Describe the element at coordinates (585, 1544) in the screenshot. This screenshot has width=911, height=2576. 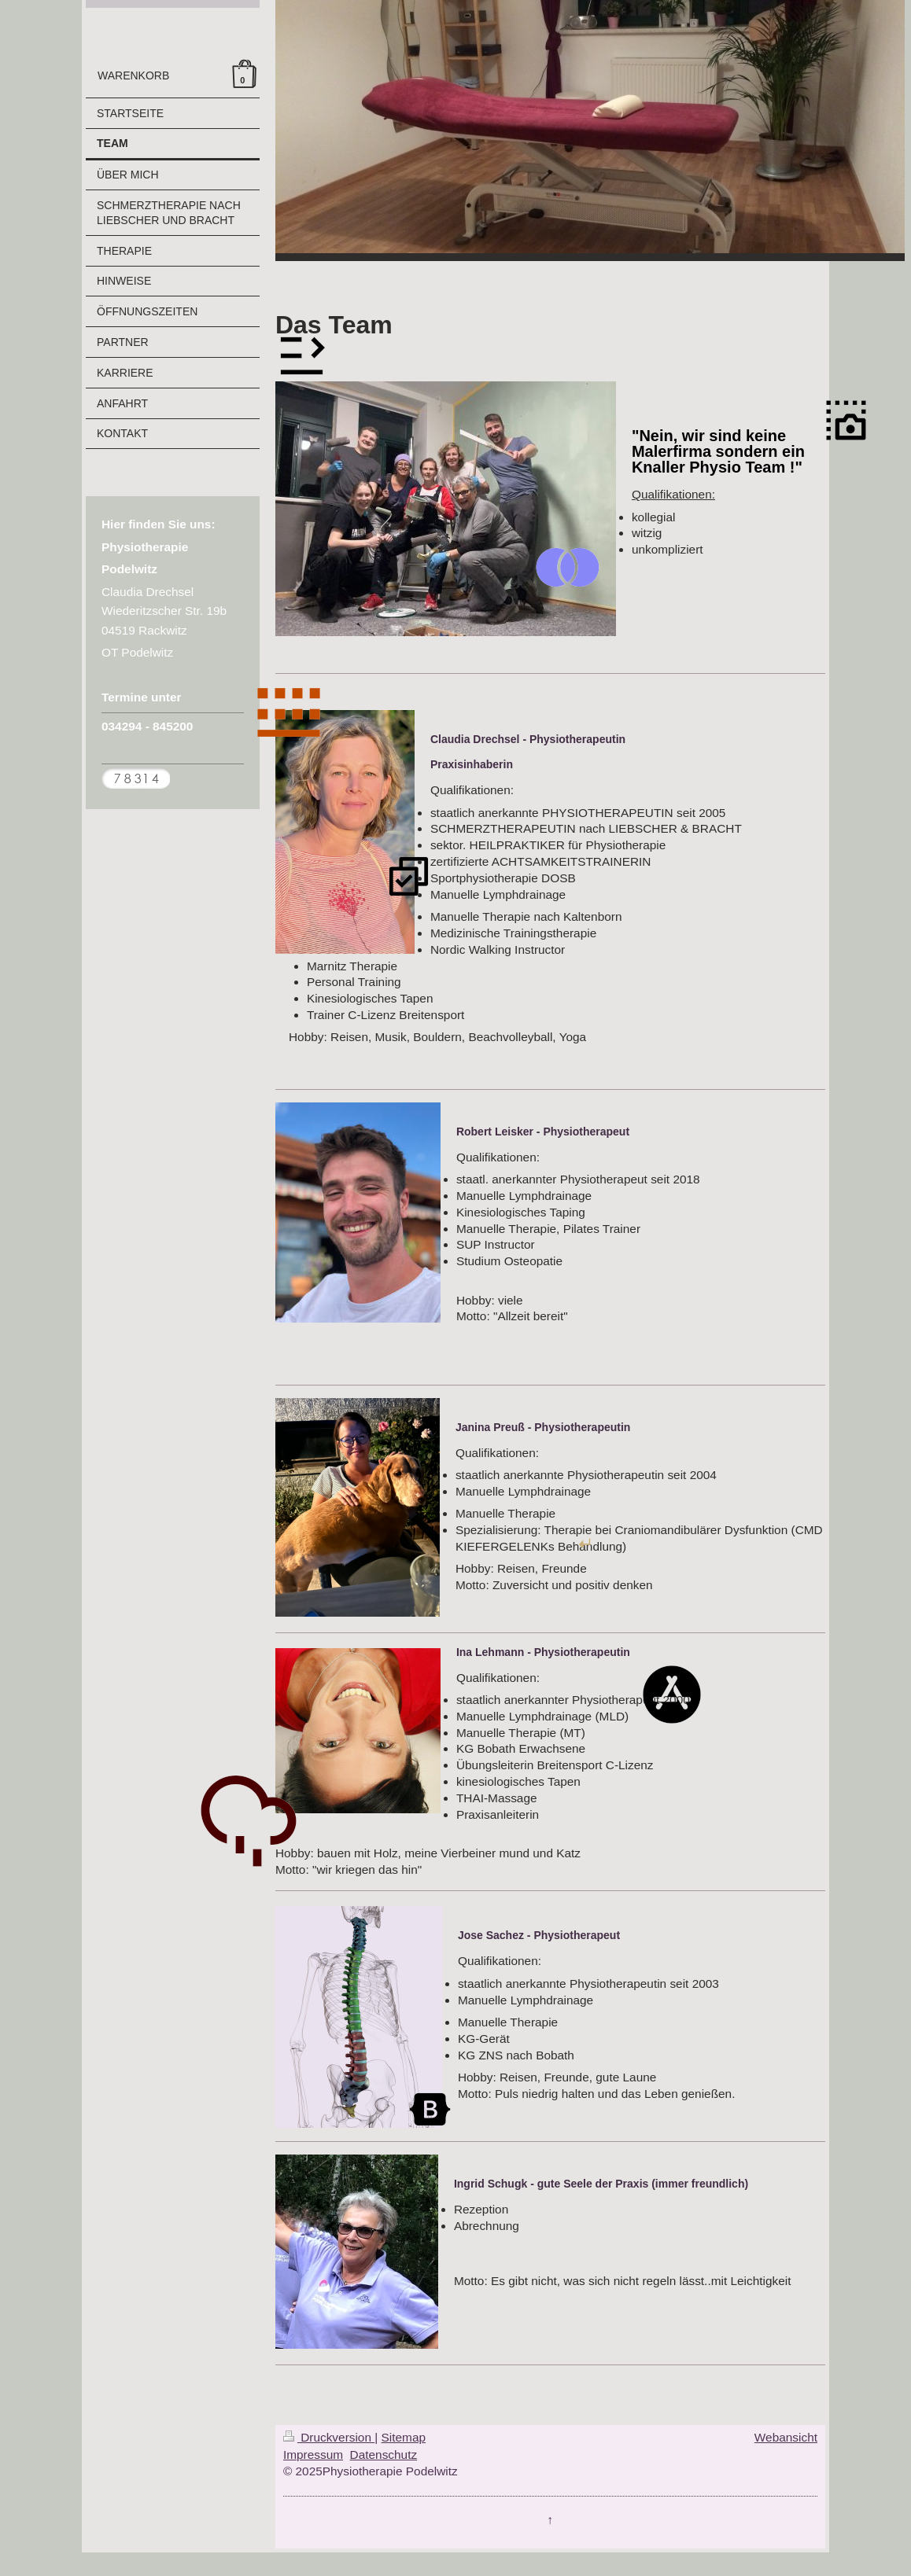
I see `return to previous line or submit input` at that location.